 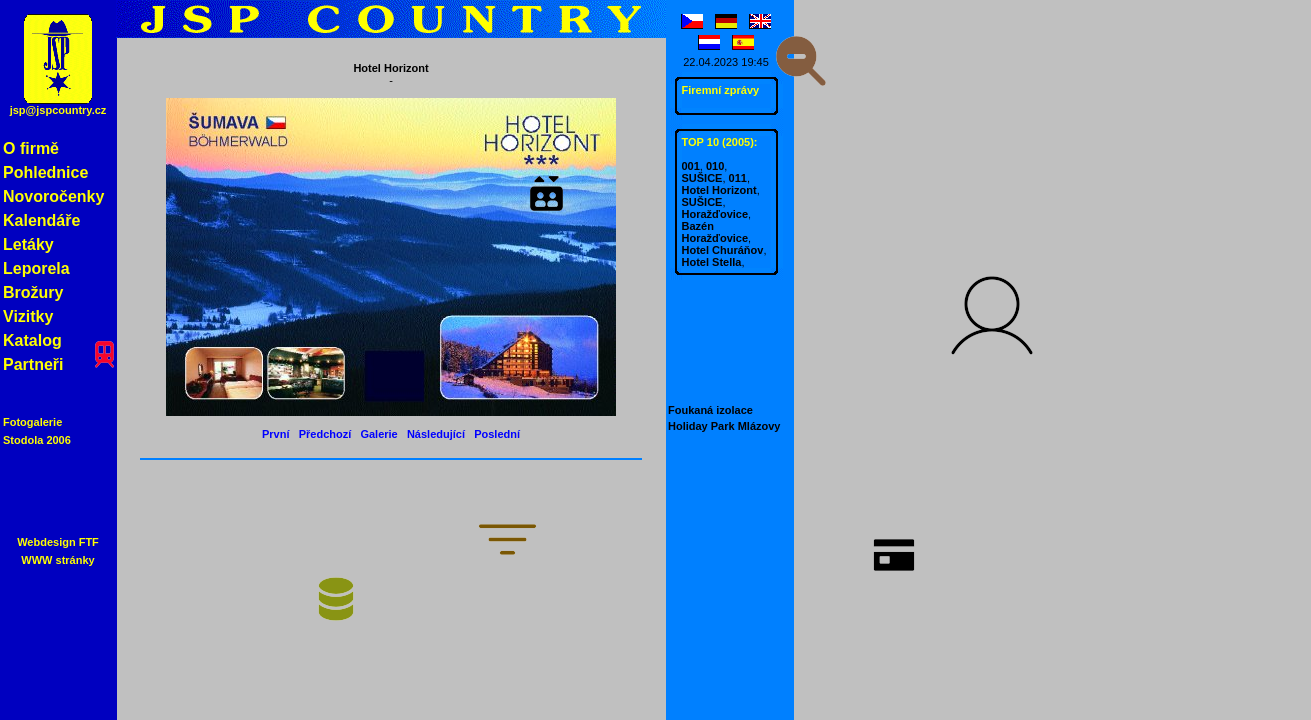 What do you see at coordinates (104, 353) in the screenshot?
I see `view subway or metro transit options` at bounding box center [104, 353].